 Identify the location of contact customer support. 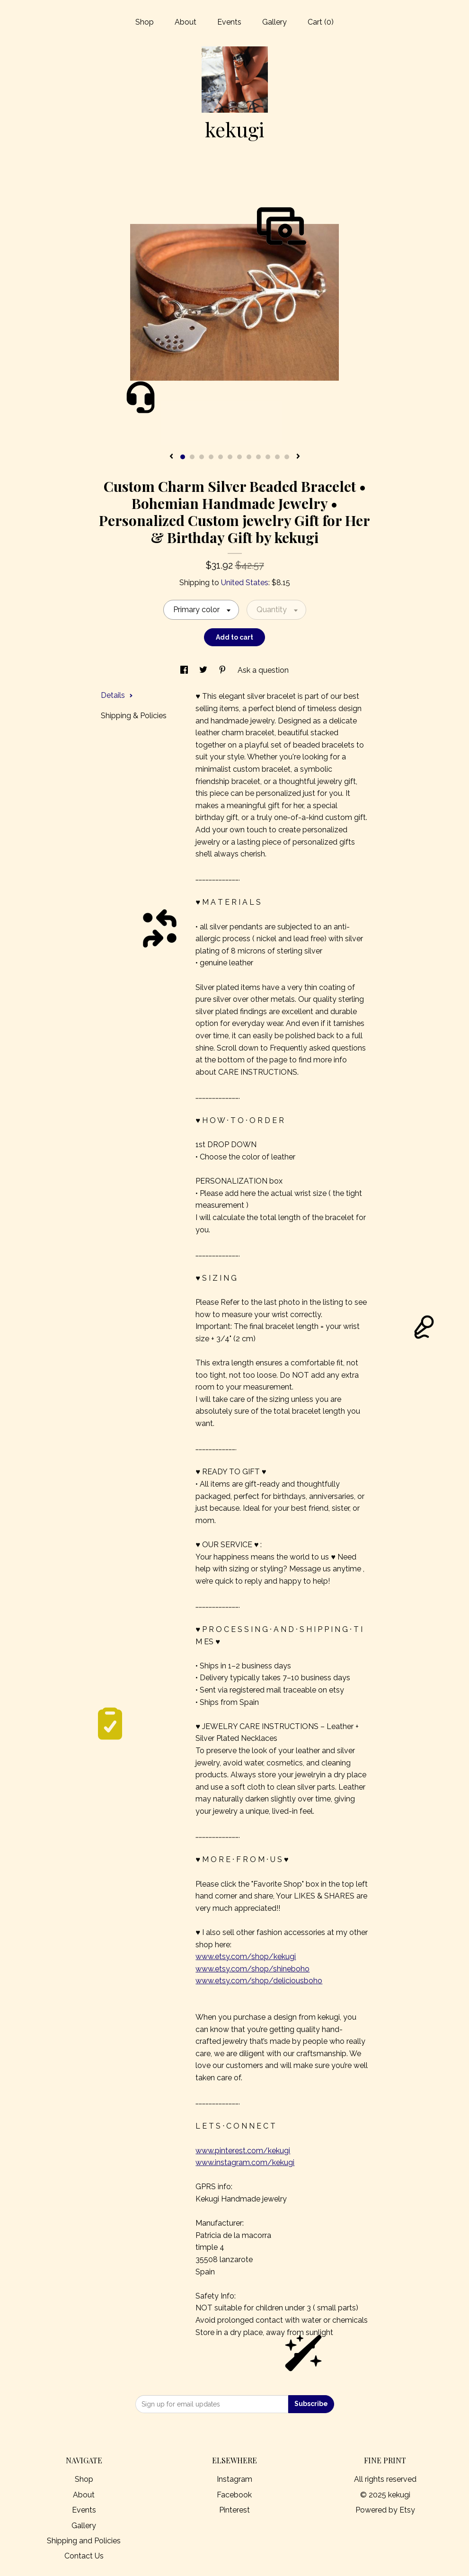
(141, 397).